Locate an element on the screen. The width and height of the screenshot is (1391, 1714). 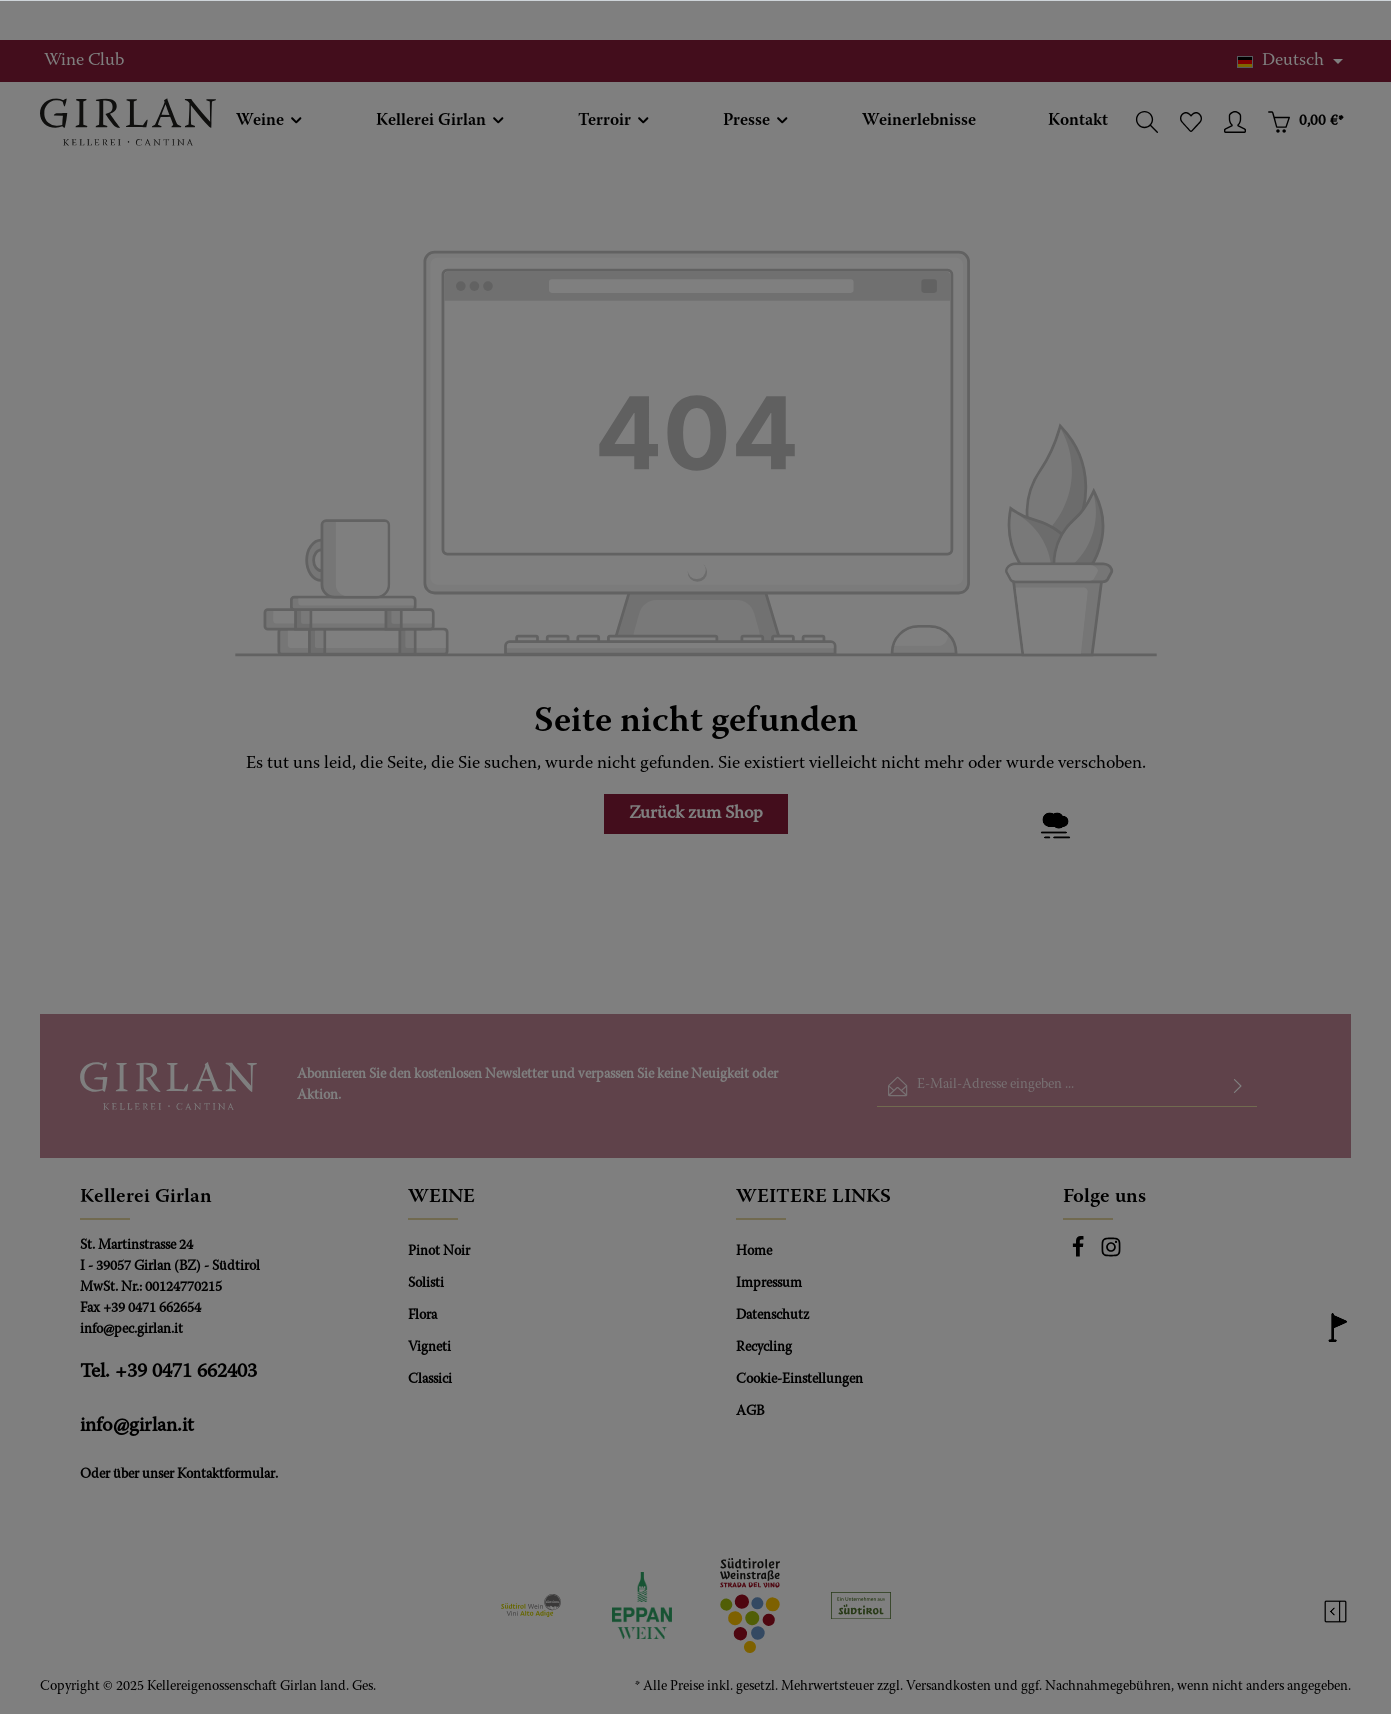
flag or mark an important item is located at coordinates (1335, 1327).